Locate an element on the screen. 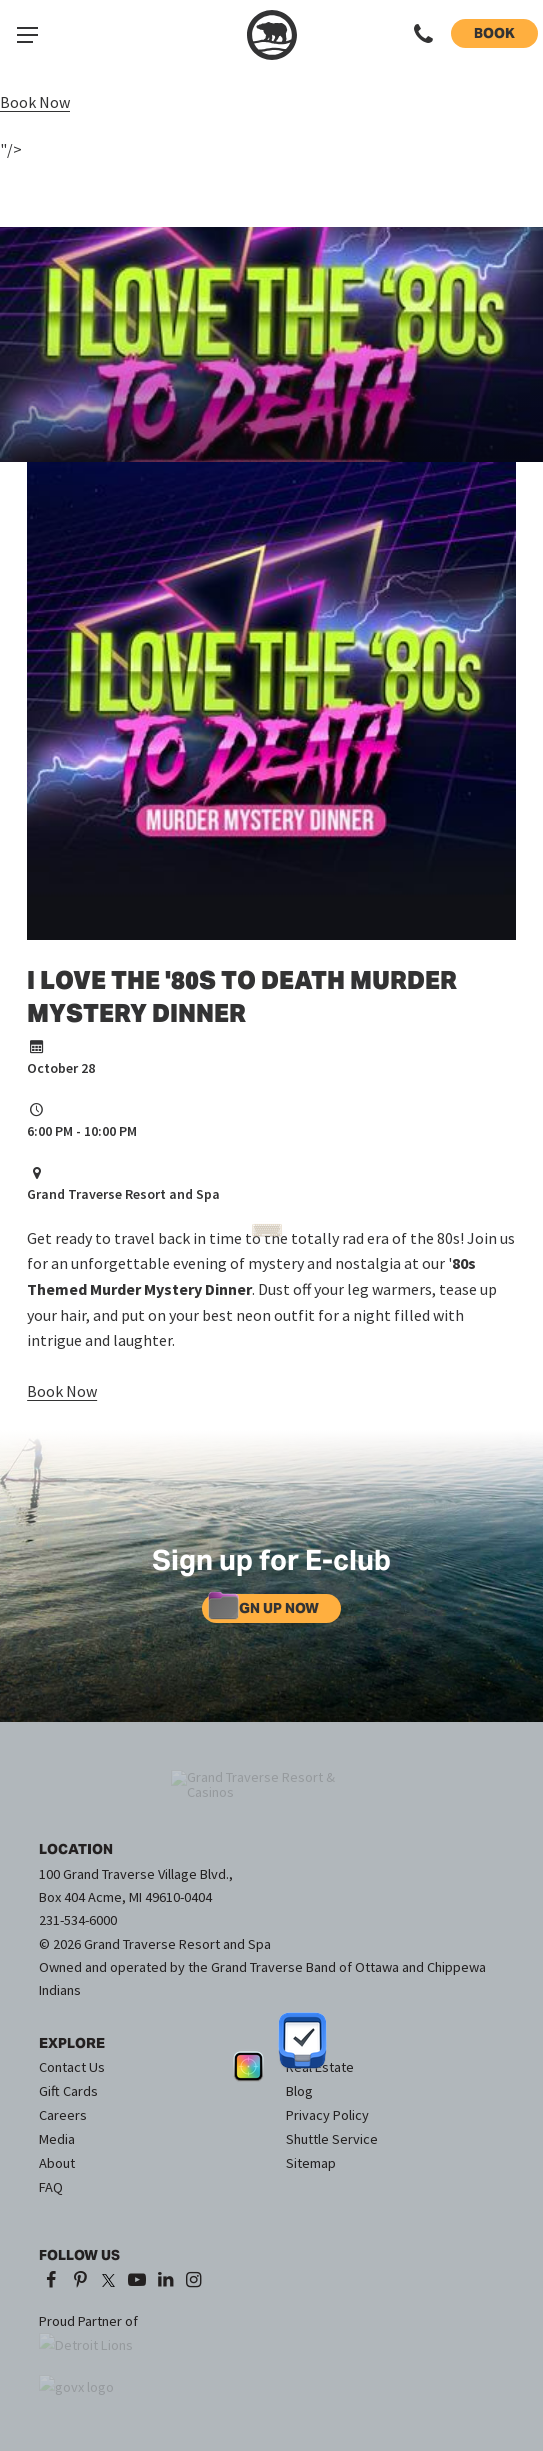  open a folder to view its contents is located at coordinates (223, 1605).